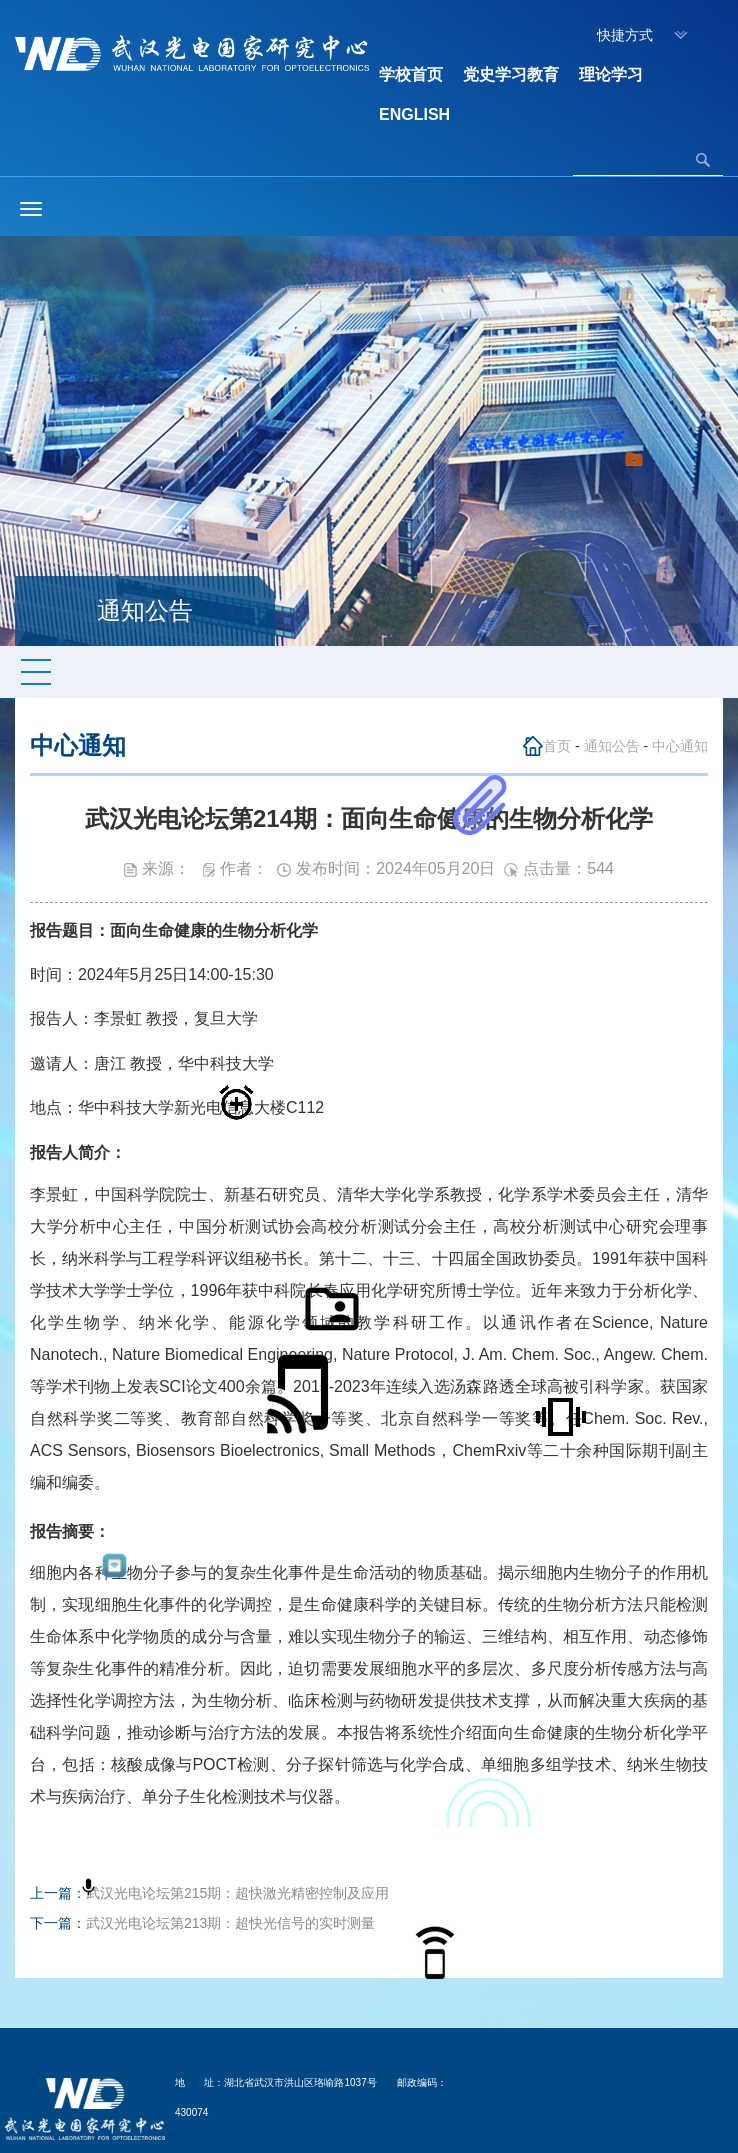 Image resolution: width=738 pixels, height=2153 pixels. What do you see at coordinates (634, 459) in the screenshot?
I see `create a new folder` at bounding box center [634, 459].